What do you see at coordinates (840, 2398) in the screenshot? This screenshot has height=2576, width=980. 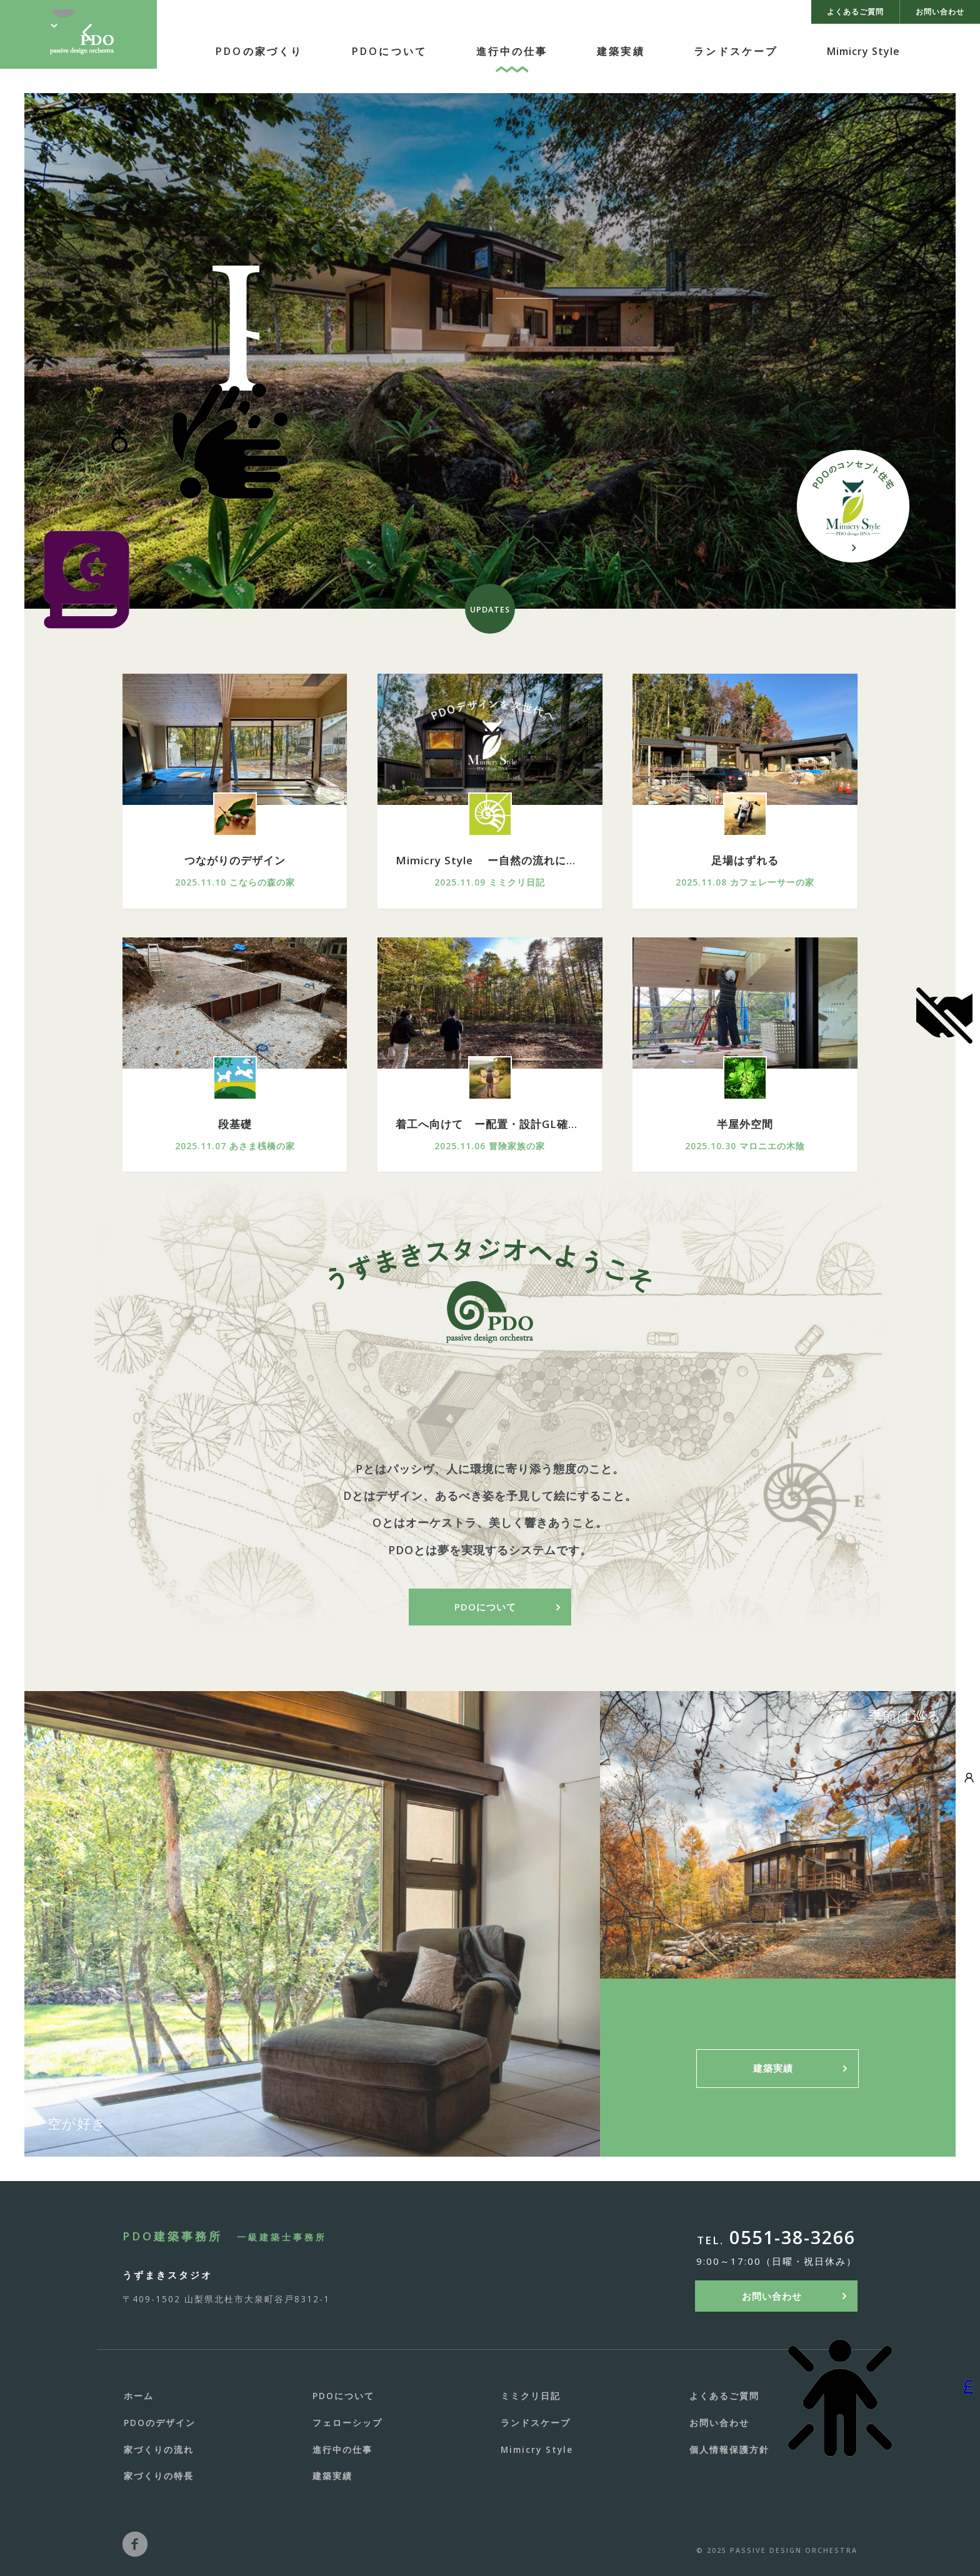 I see `view user presence or active status` at bounding box center [840, 2398].